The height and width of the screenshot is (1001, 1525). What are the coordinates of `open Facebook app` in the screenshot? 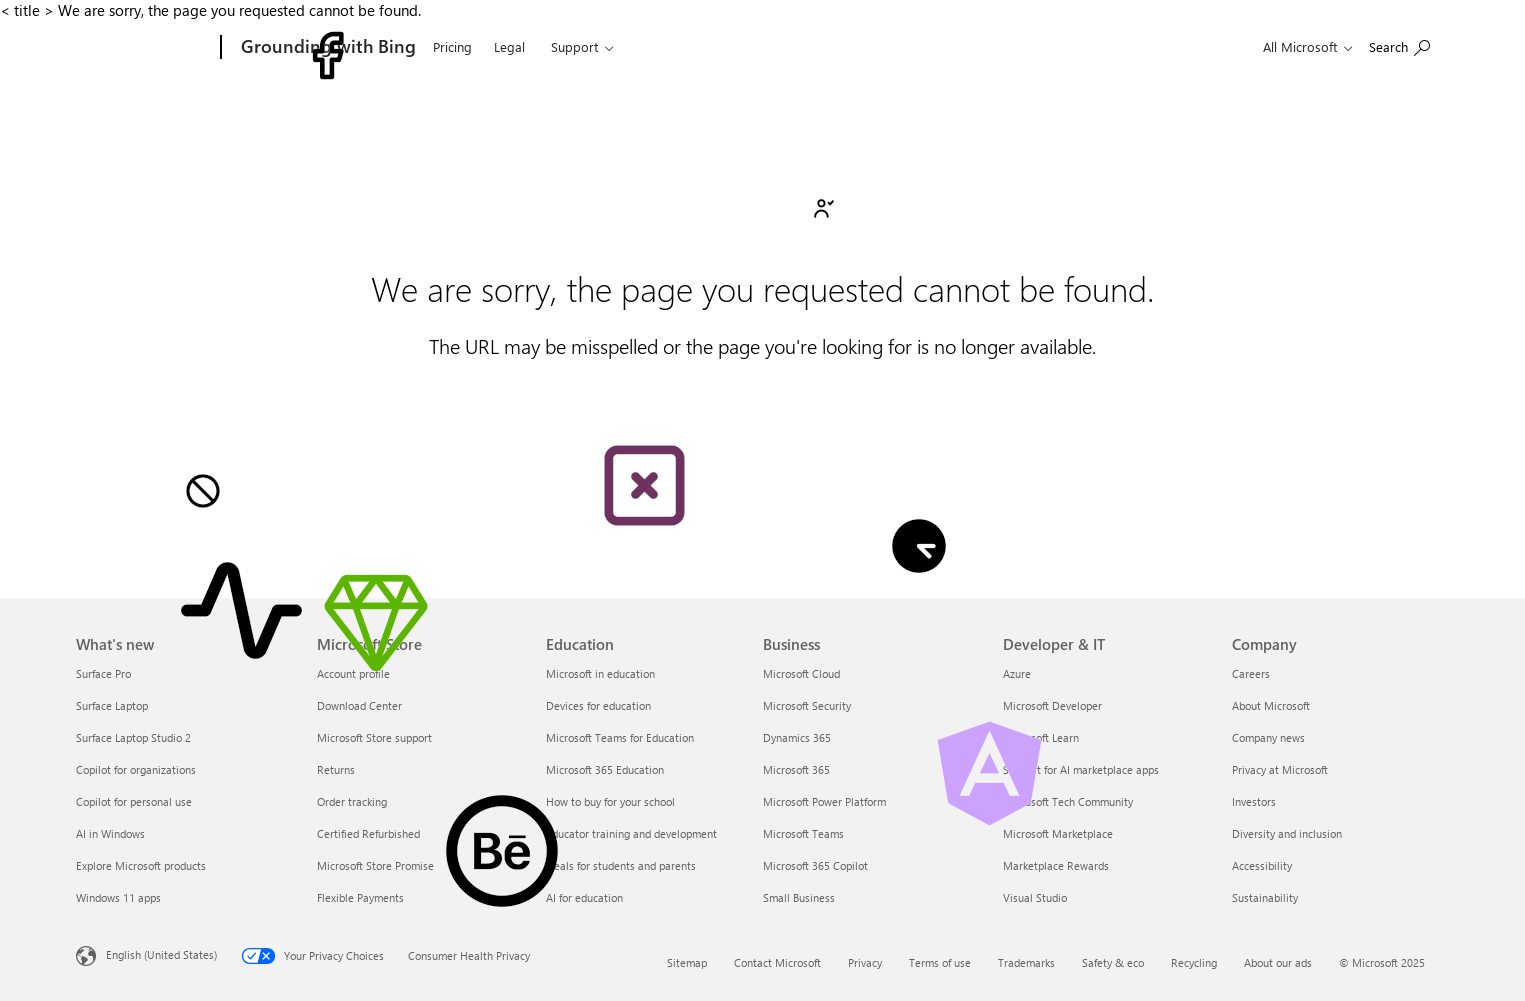 It's located at (329, 55).